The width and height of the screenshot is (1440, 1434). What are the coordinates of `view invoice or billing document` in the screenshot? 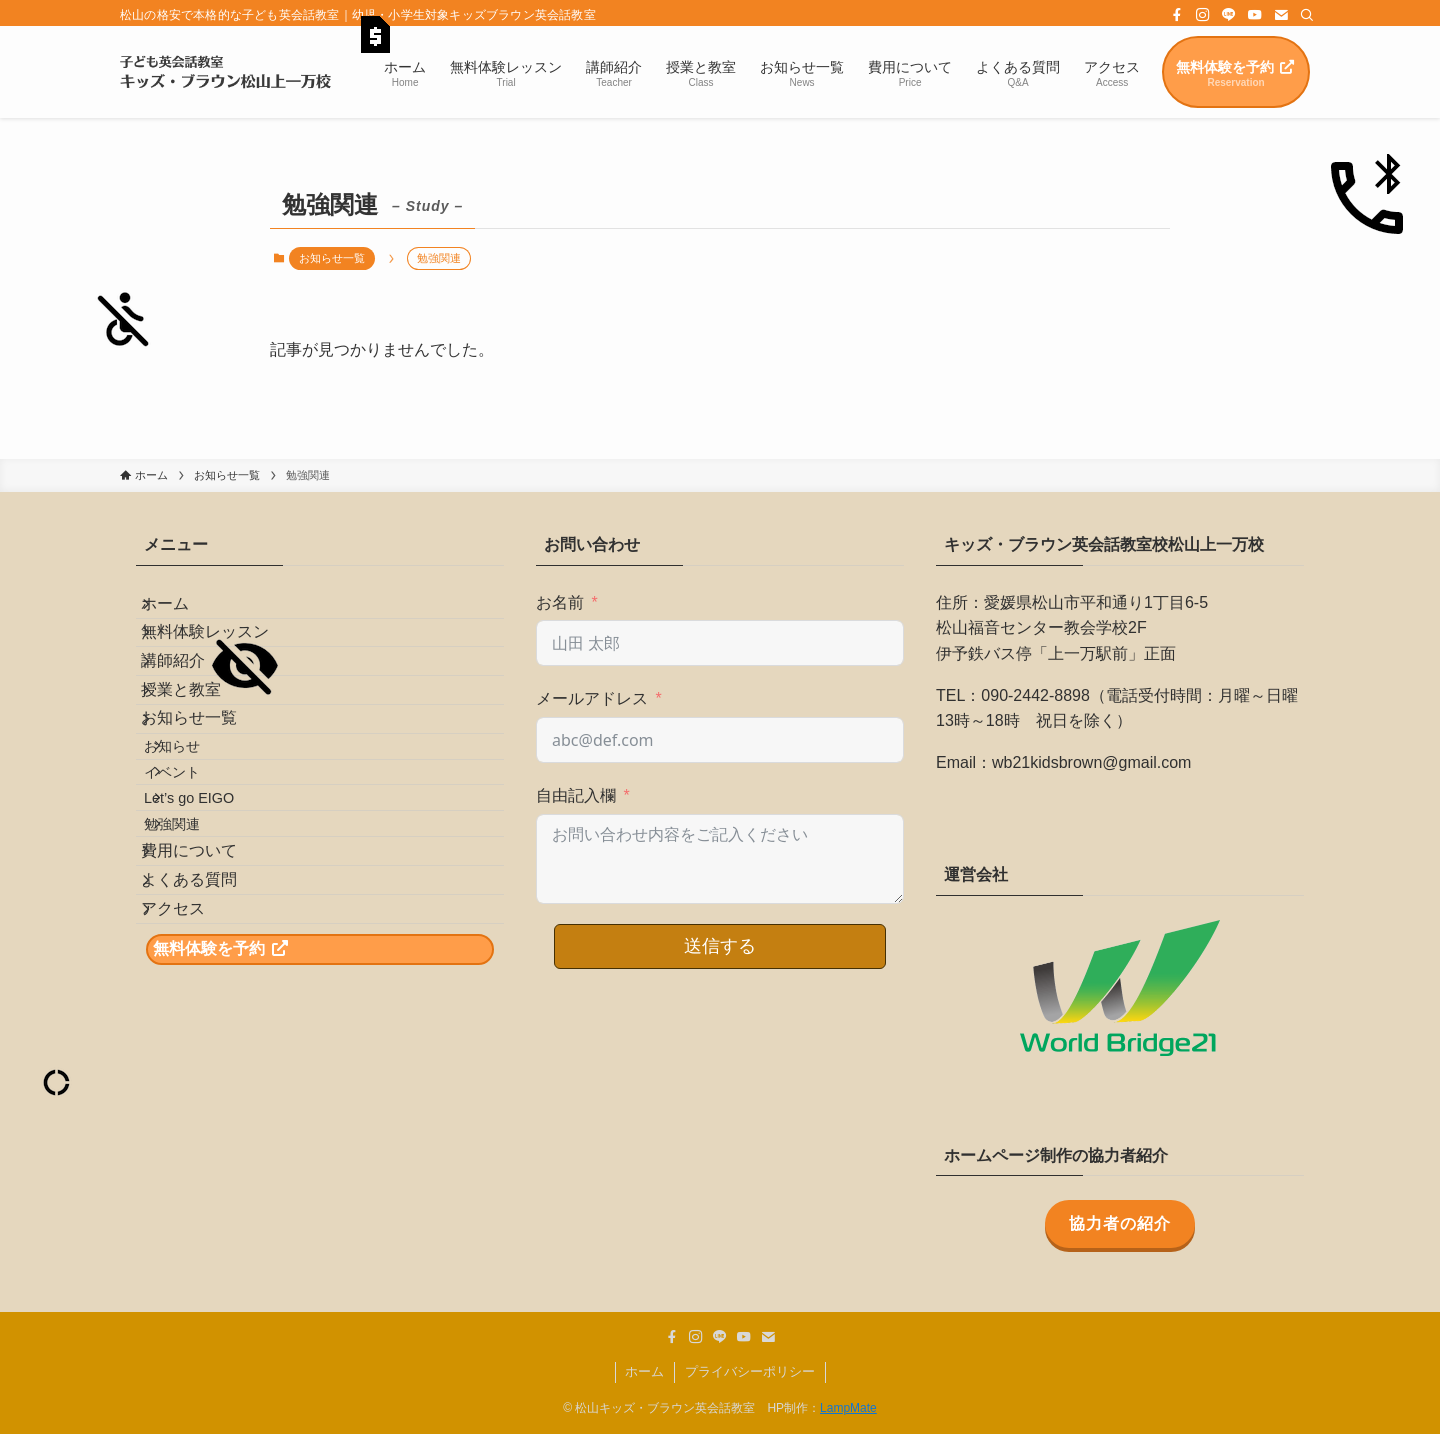 It's located at (375, 34).